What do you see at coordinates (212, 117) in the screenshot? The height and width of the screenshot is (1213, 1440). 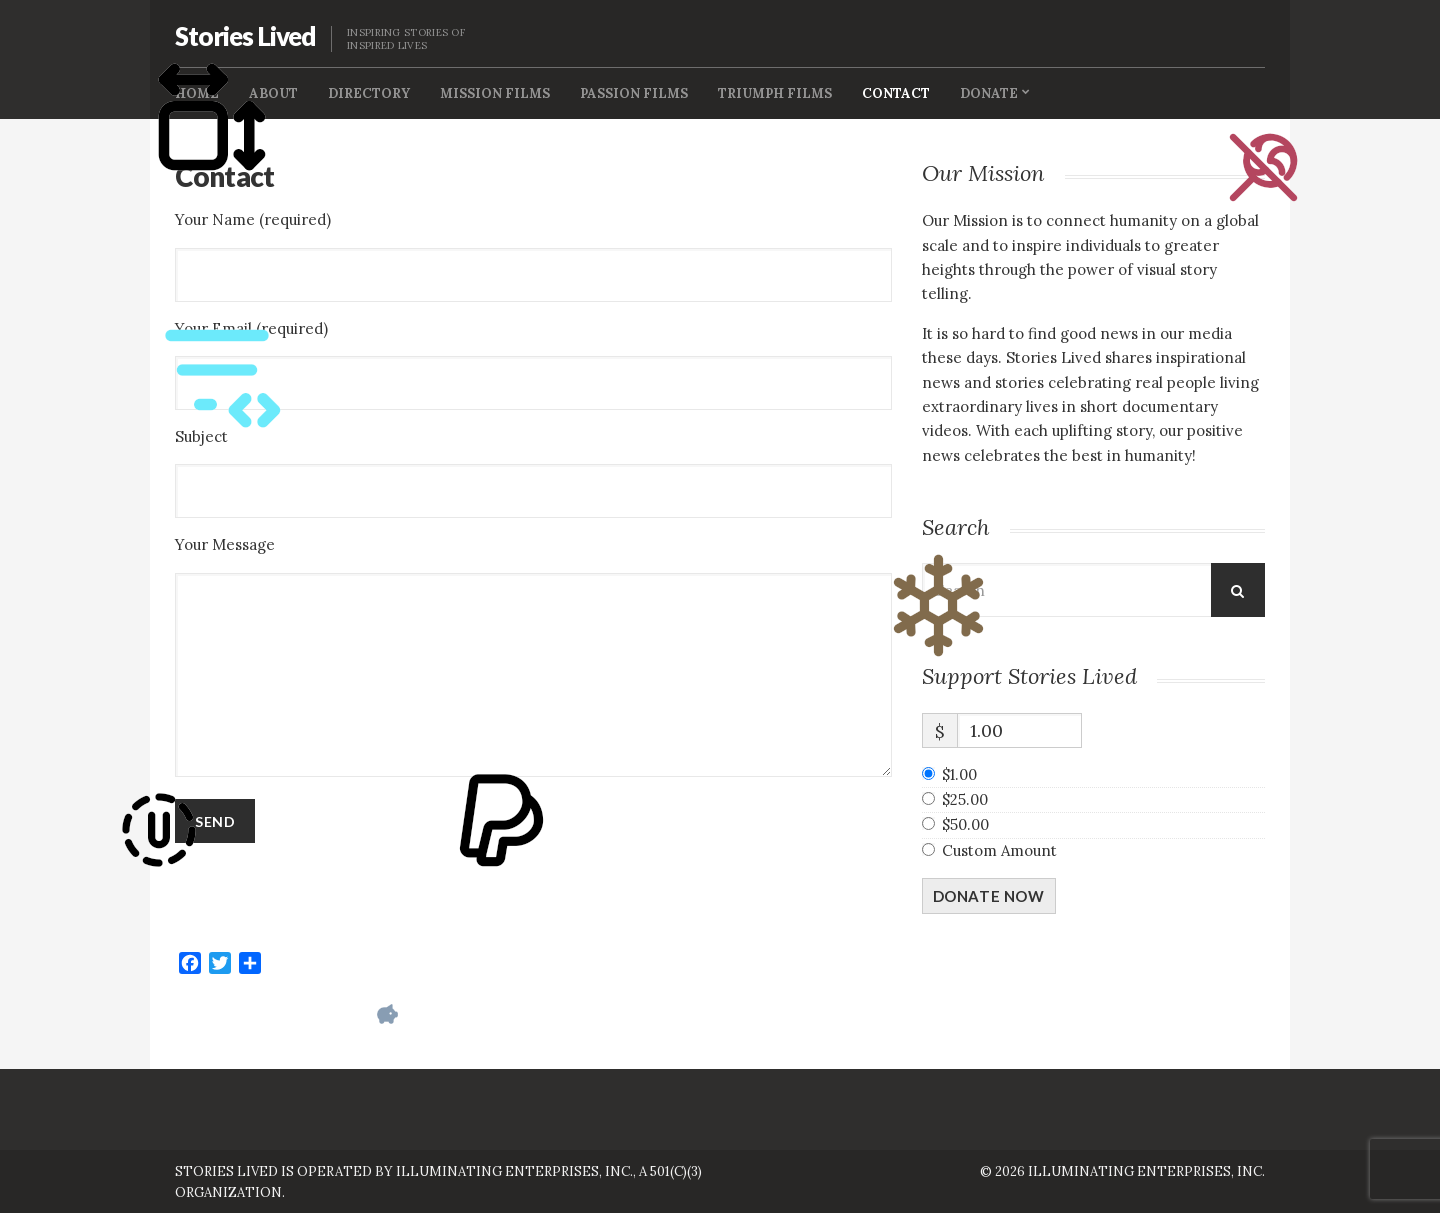 I see `adjust element dimensions` at bounding box center [212, 117].